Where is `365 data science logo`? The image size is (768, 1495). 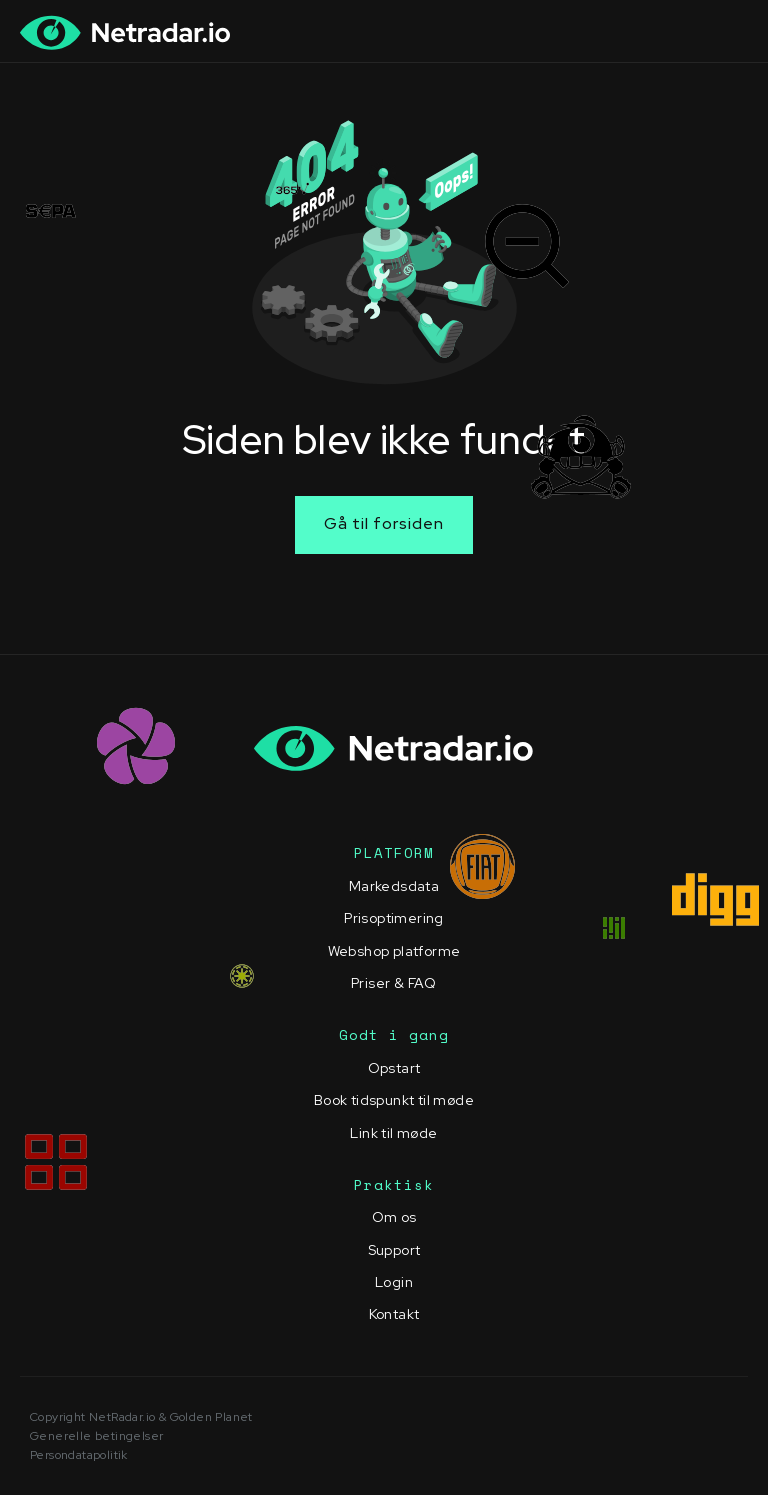 365 data science logo is located at coordinates (292, 188).